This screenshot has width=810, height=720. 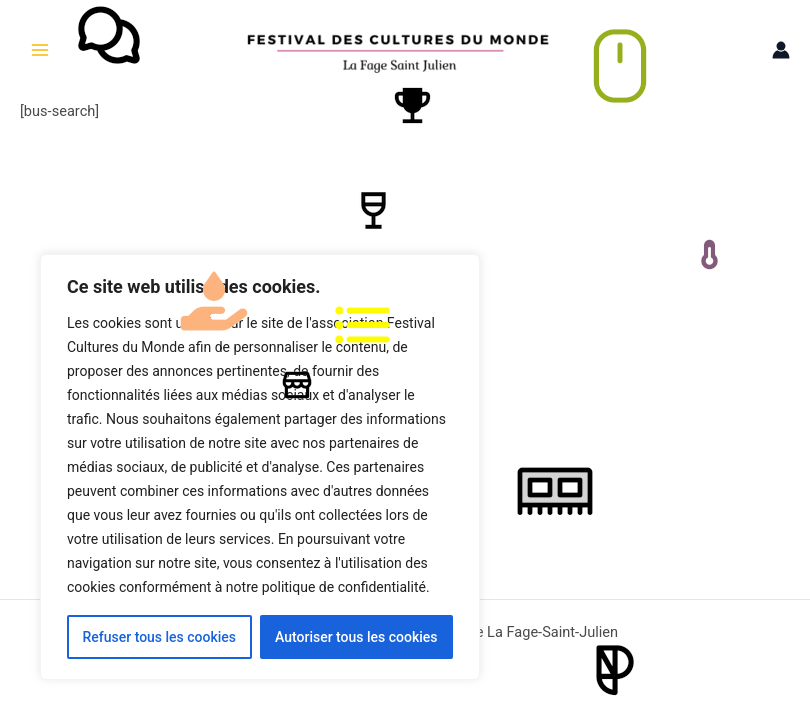 What do you see at coordinates (412, 105) in the screenshot?
I see `view achievements or awards` at bounding box center [412, 105].